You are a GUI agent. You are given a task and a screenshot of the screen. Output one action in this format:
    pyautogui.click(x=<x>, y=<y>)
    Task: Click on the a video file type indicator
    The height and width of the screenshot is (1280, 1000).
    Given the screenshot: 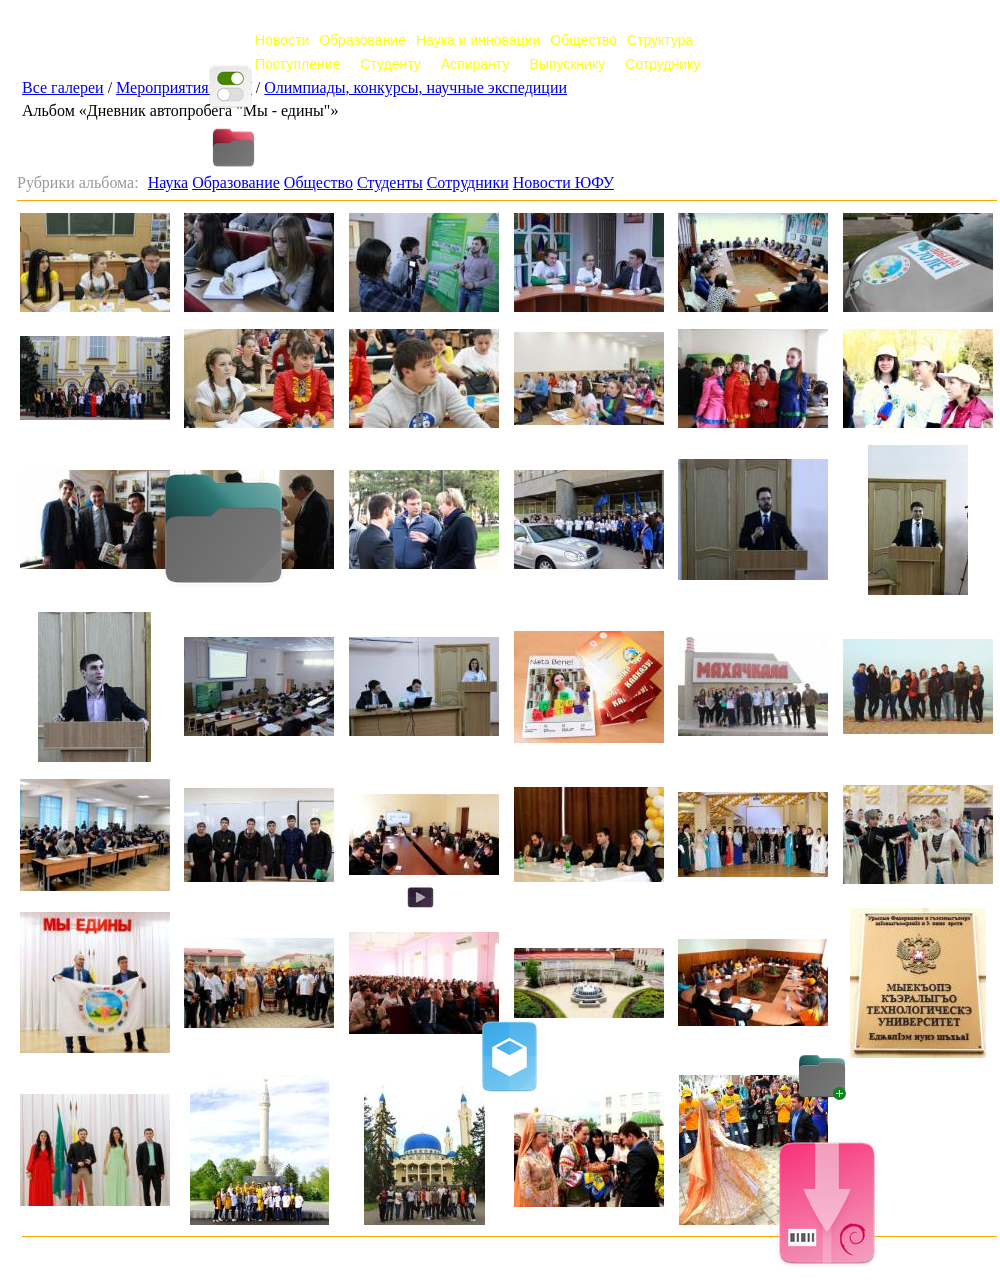 What is the action you would take?
    pyautogui.click(x=420, y=895)
    